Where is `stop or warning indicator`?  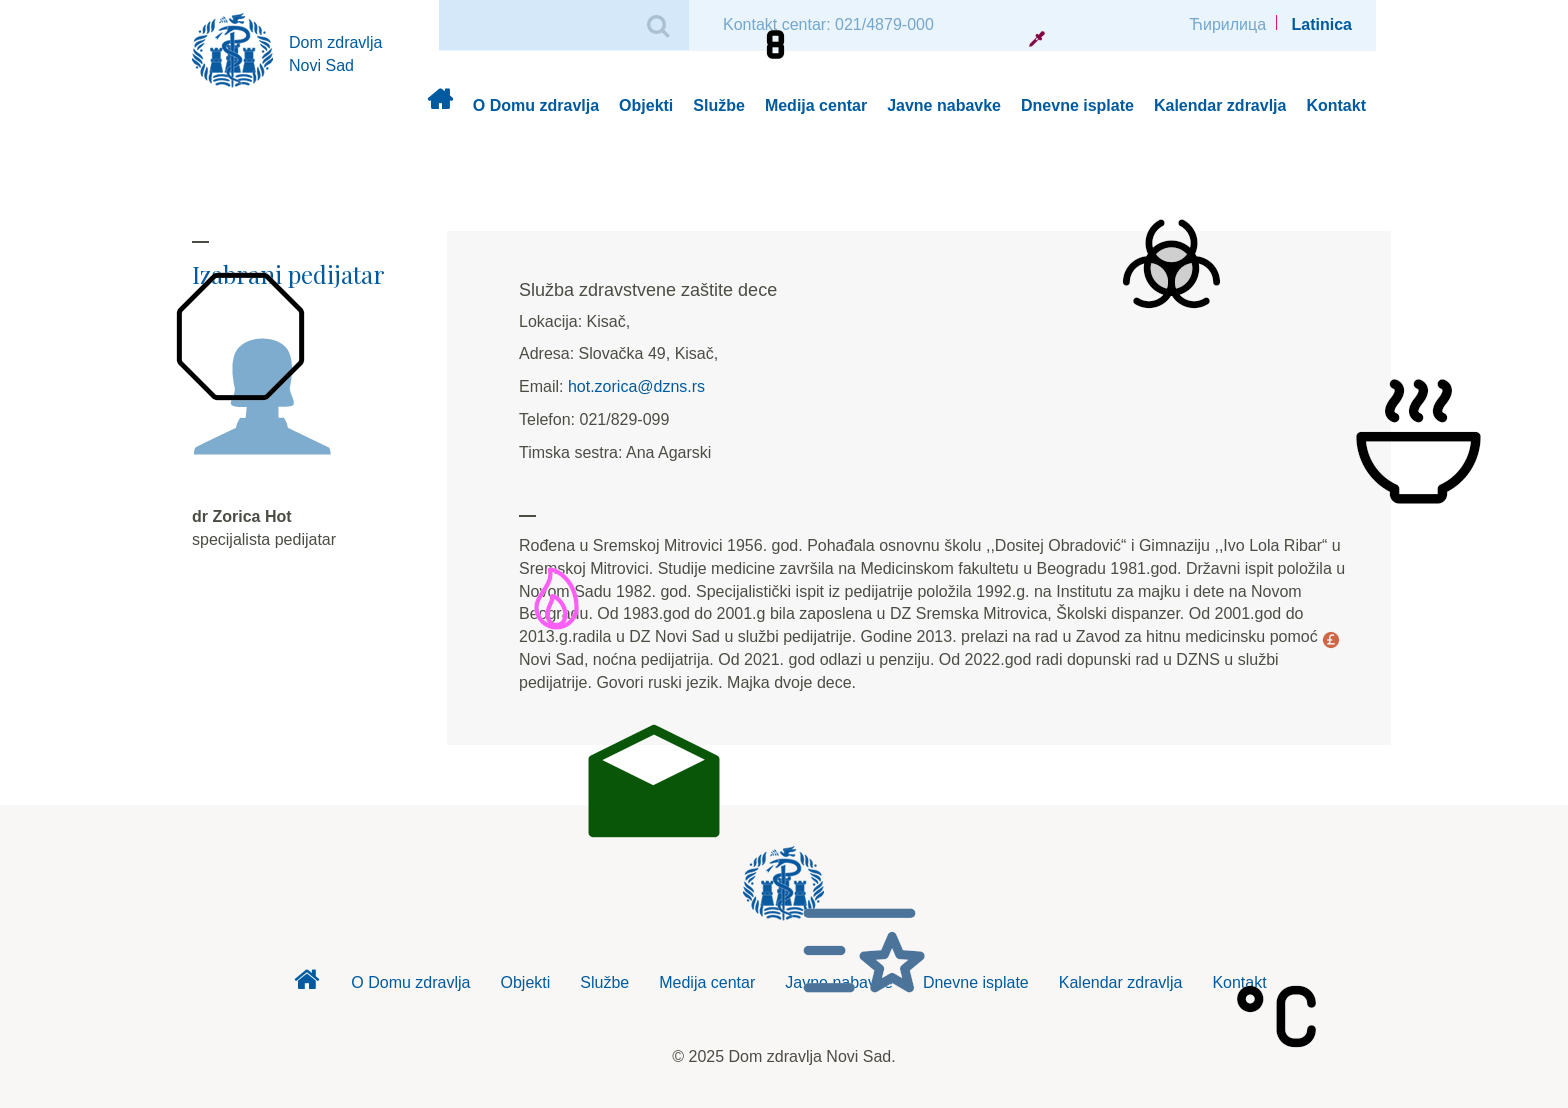 stop or warning indicator is located at coordinates (240, 336).